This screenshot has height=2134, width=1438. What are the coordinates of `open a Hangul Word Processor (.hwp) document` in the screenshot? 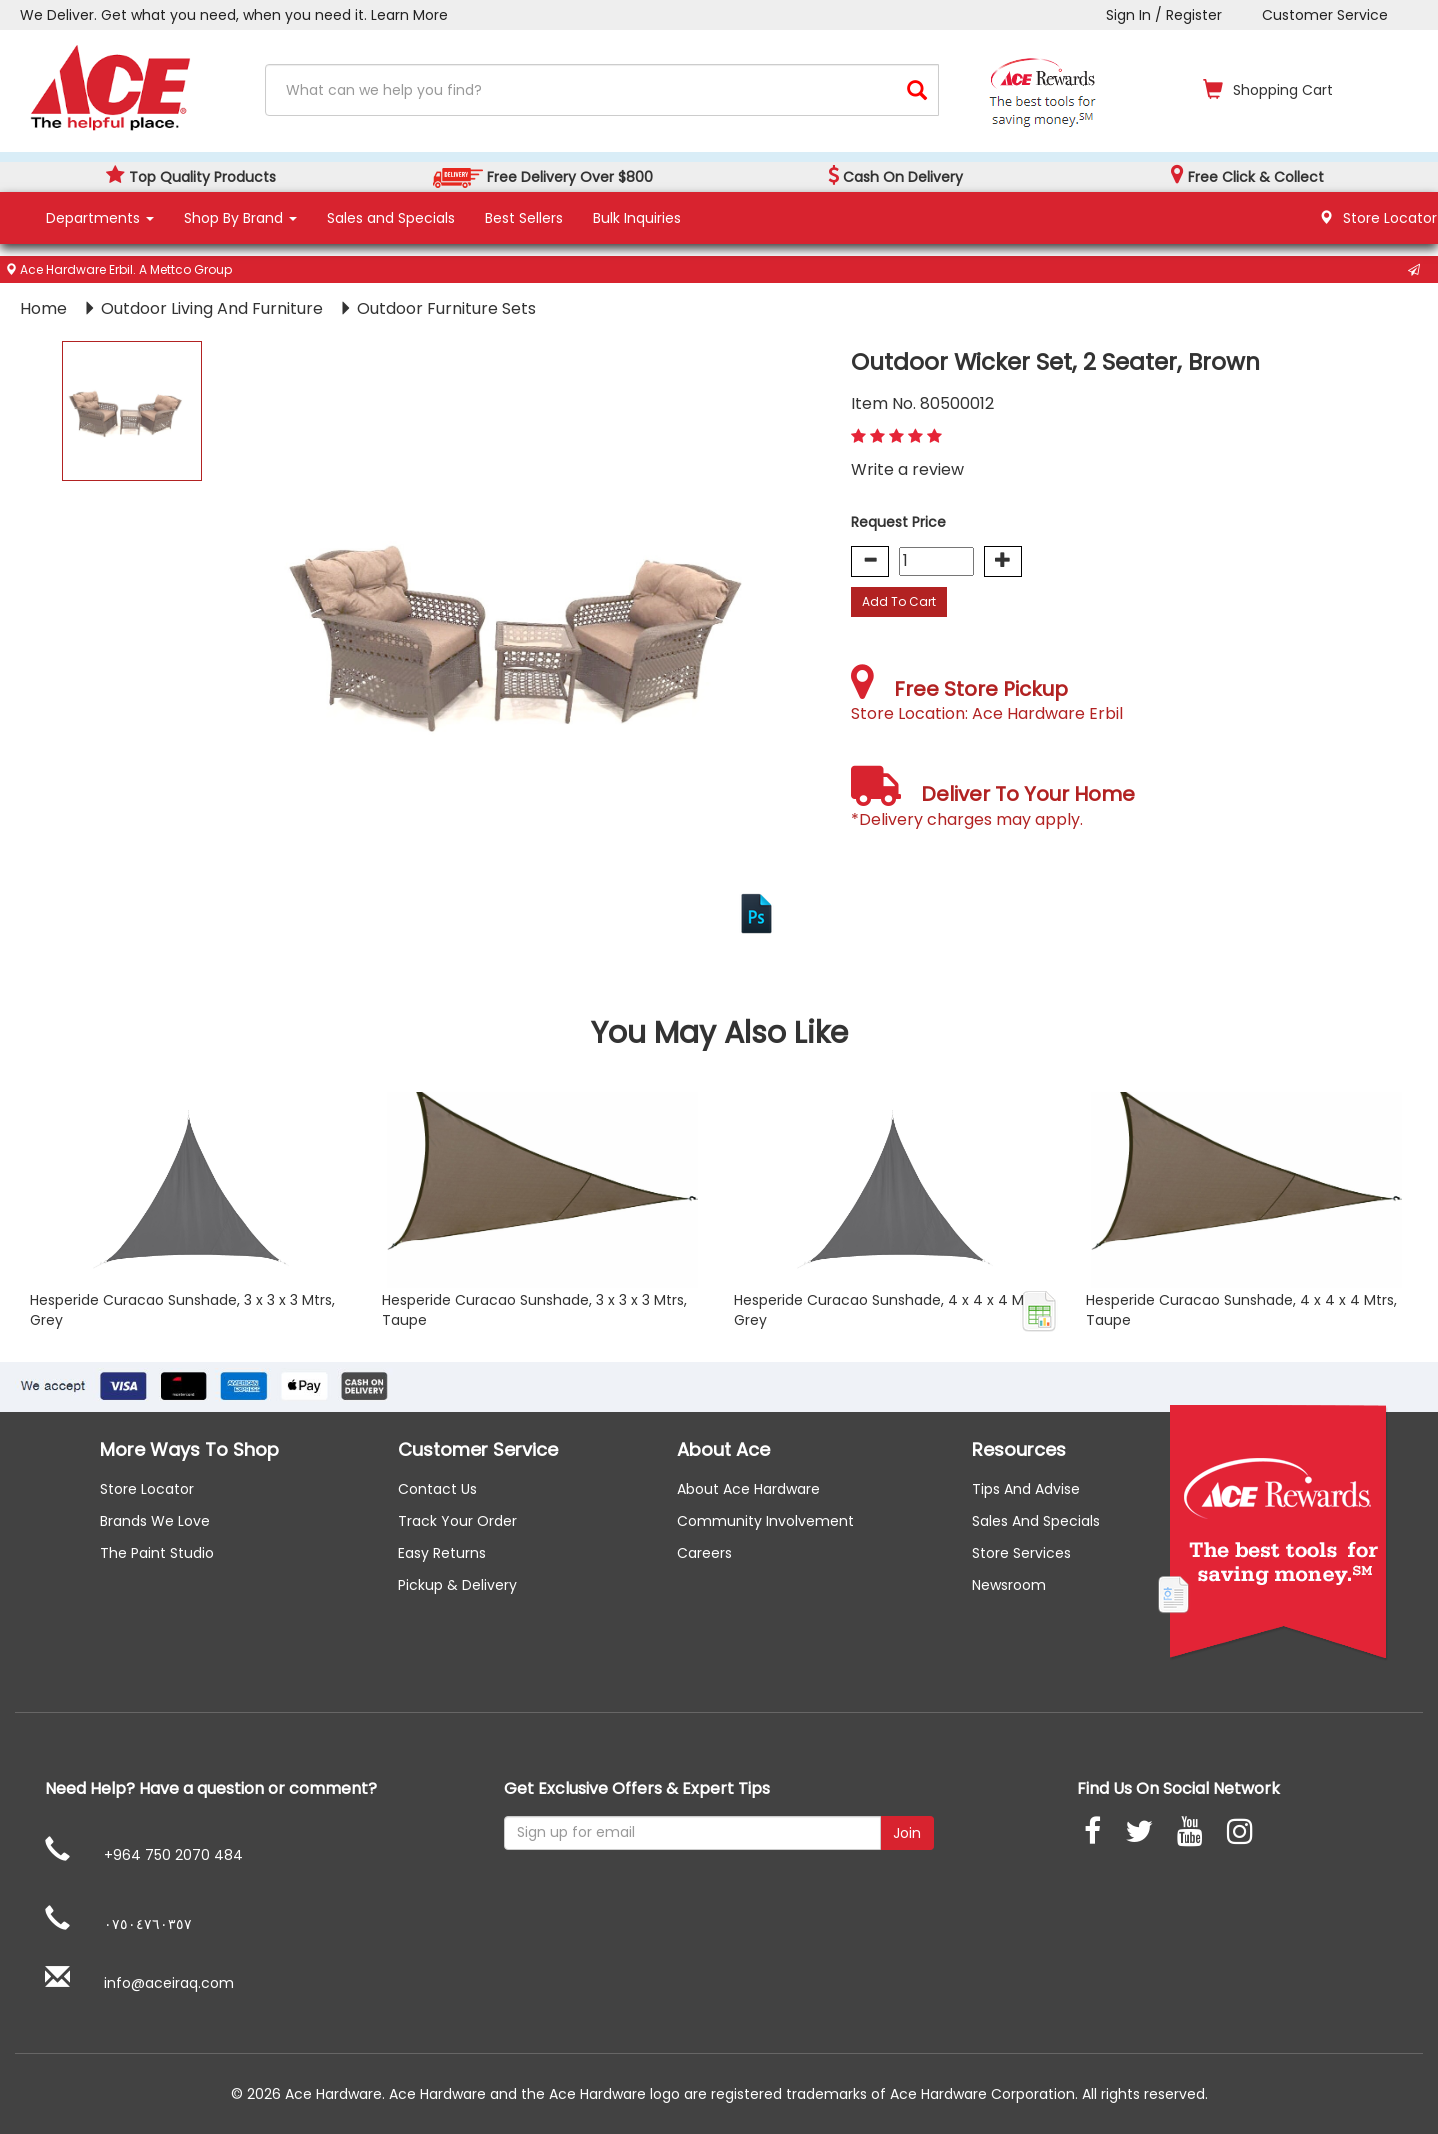 It's located at (1173, 1594).